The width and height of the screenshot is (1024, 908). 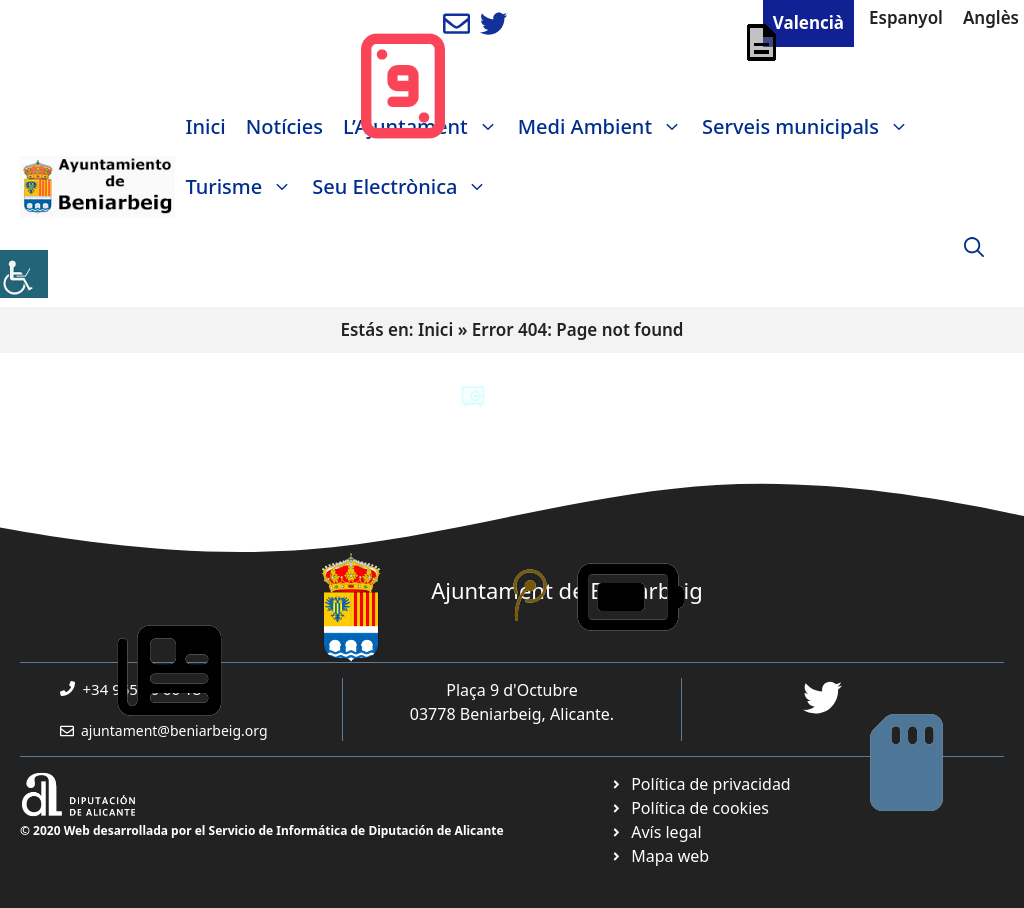 What do you see at coordinates (906, 762) in the screenshot?
I see `access external storage` at bounding box center [906, 762].